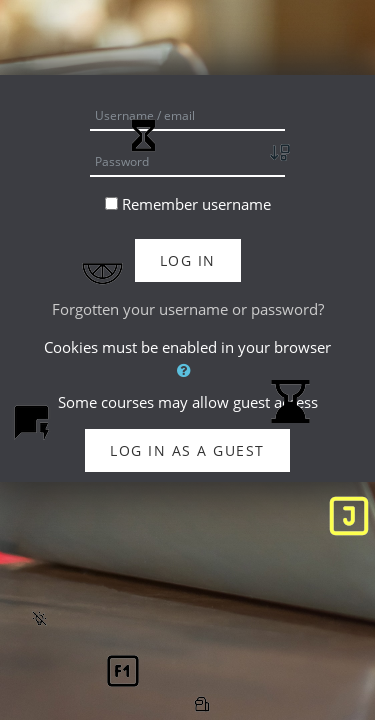  I want to click on send a quick reply to a message, so click(31, 422).